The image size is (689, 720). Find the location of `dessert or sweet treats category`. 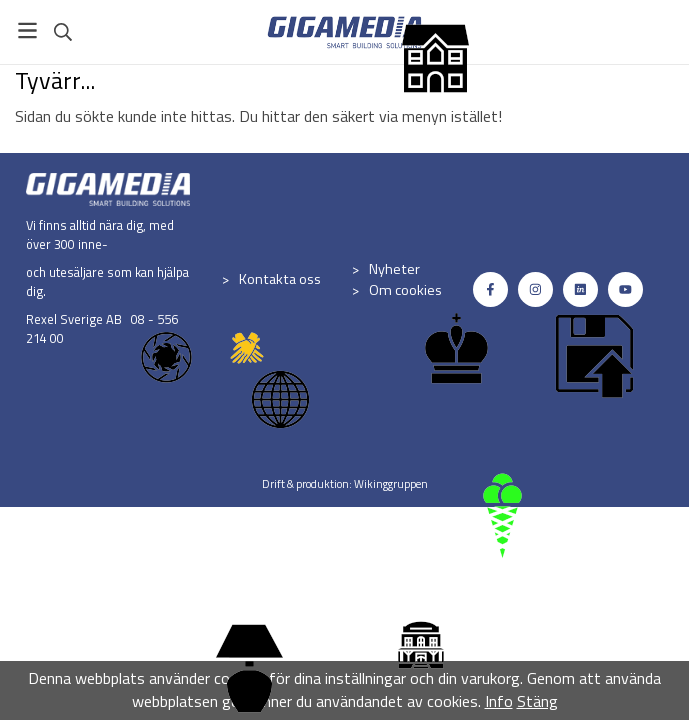

dessert or sweet treats category is located at coordinates (502, 516).